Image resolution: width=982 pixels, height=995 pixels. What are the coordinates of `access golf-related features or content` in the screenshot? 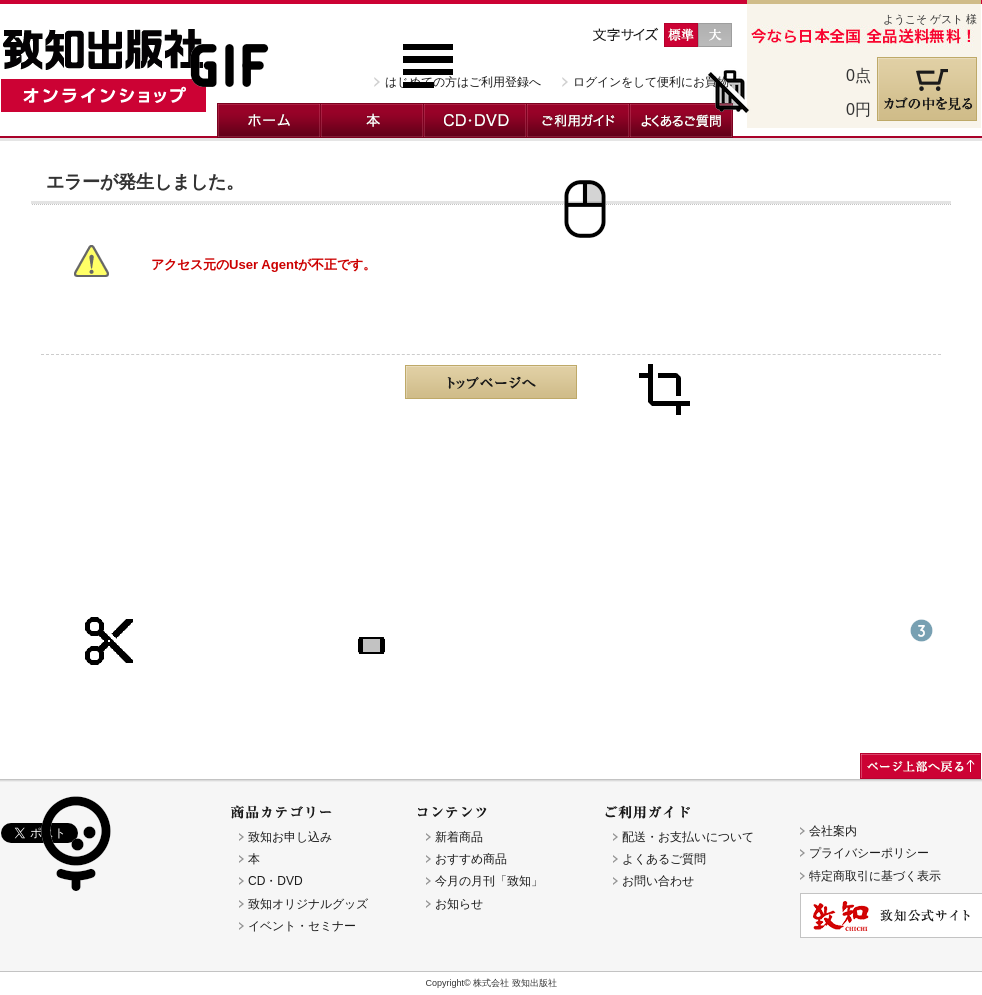 It's located at (76, 843).